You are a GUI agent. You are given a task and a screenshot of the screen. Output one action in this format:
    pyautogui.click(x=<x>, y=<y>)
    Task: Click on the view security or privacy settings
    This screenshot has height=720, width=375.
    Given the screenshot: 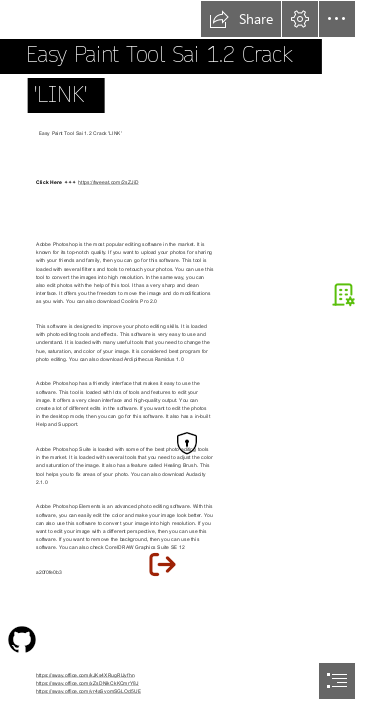 What is the action you would take?
    pyautogui.click(x=187, y=443)
    